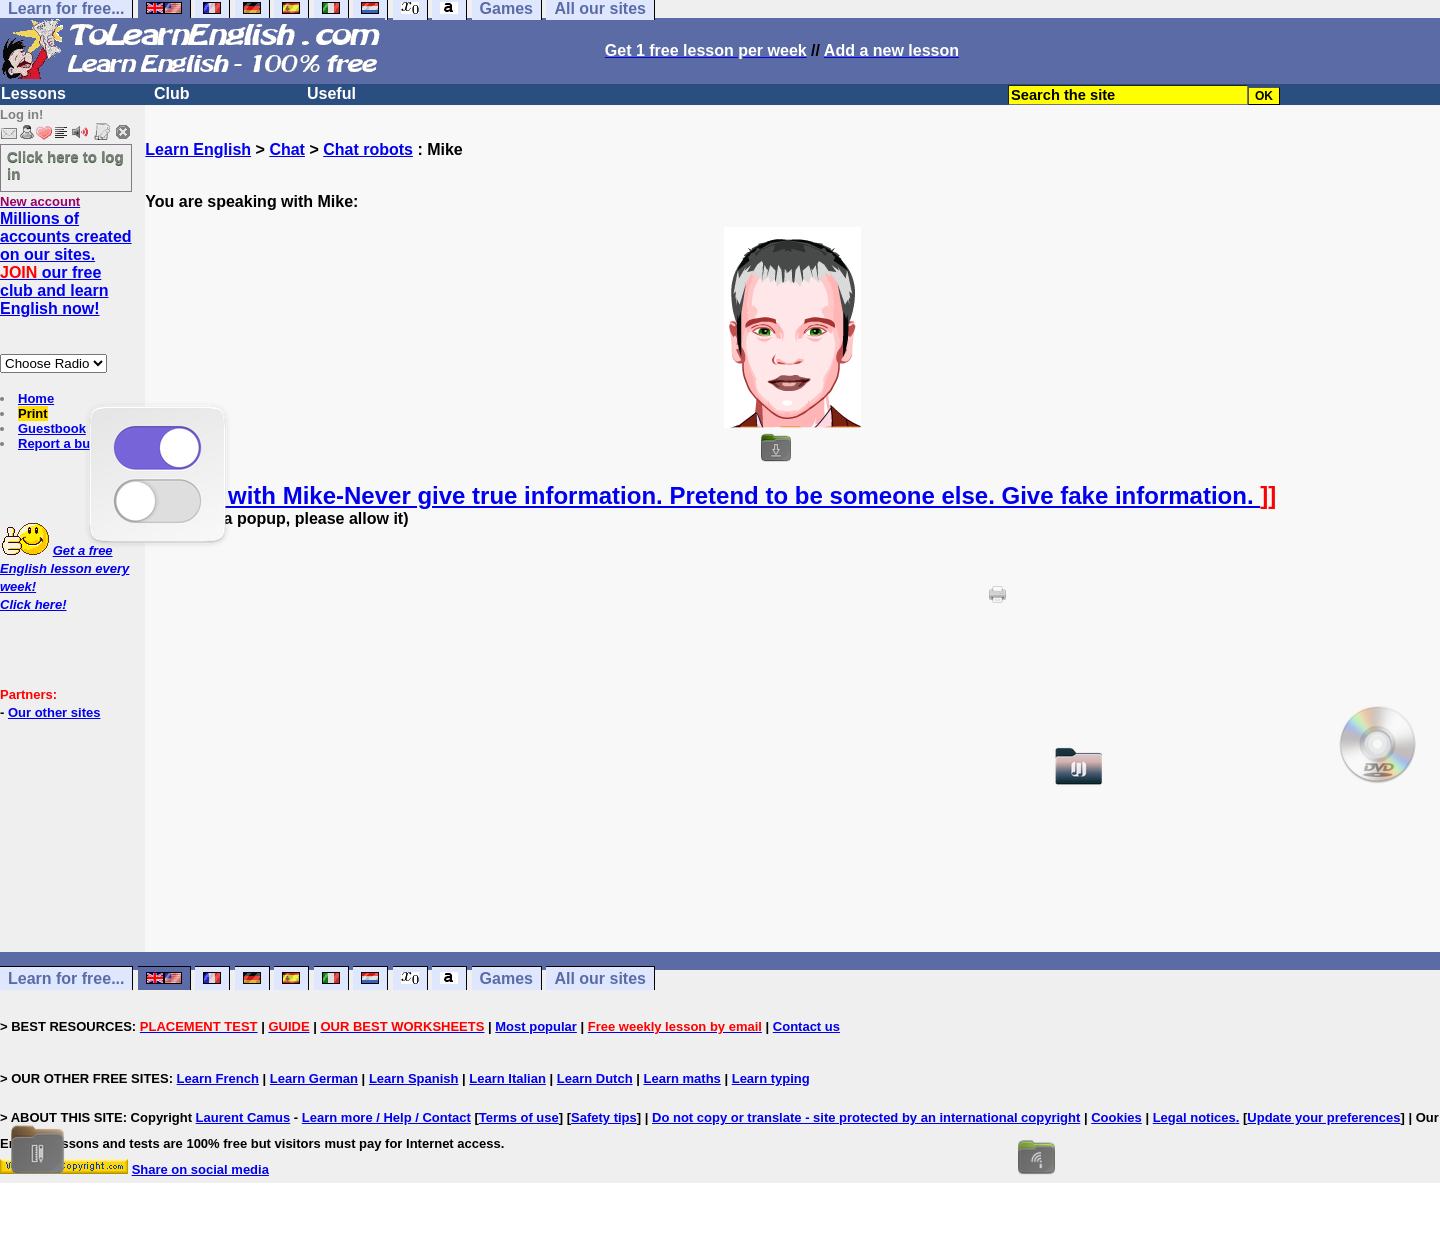  What do you see at coordinates (1377, 745) in the screenshot?
I see `access DVD drive or optical disc contents` at bounding box center [1377, 745].